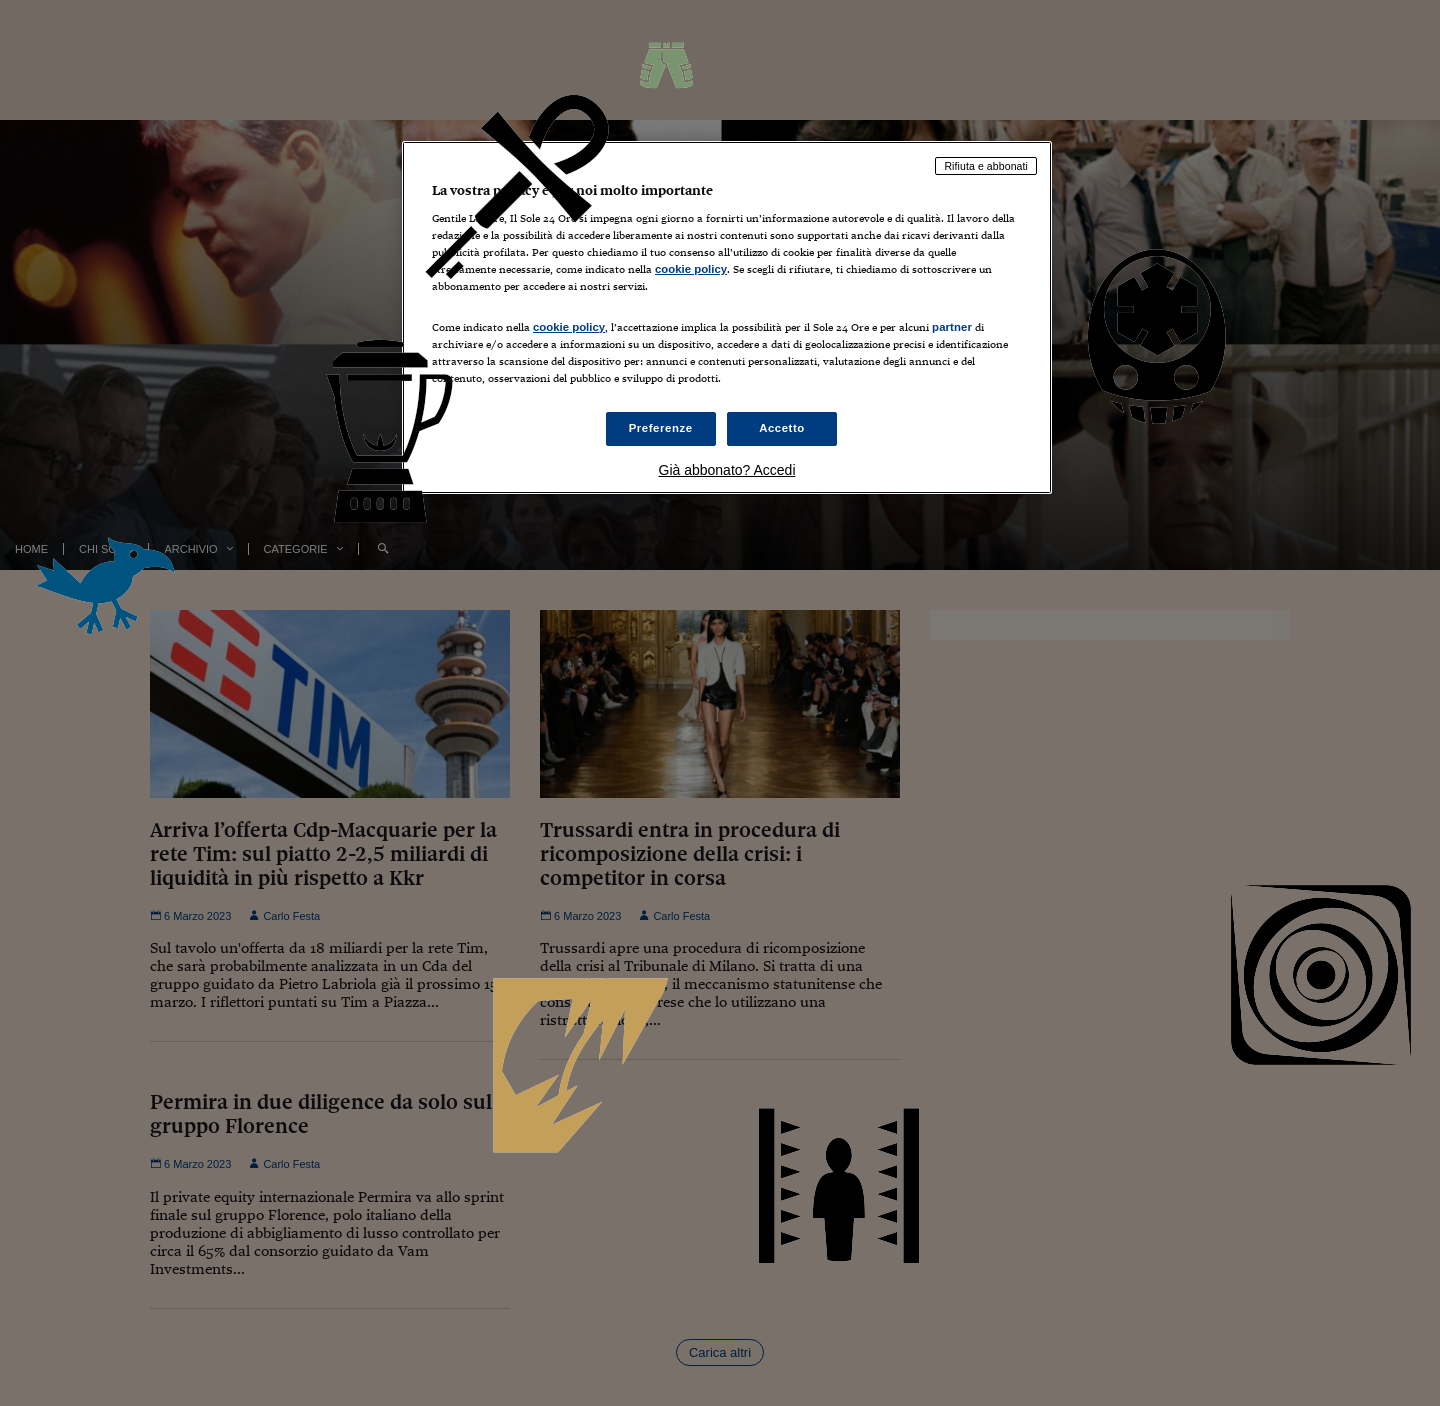  I want to click on access blending or mixing tools, so click(380, 431).